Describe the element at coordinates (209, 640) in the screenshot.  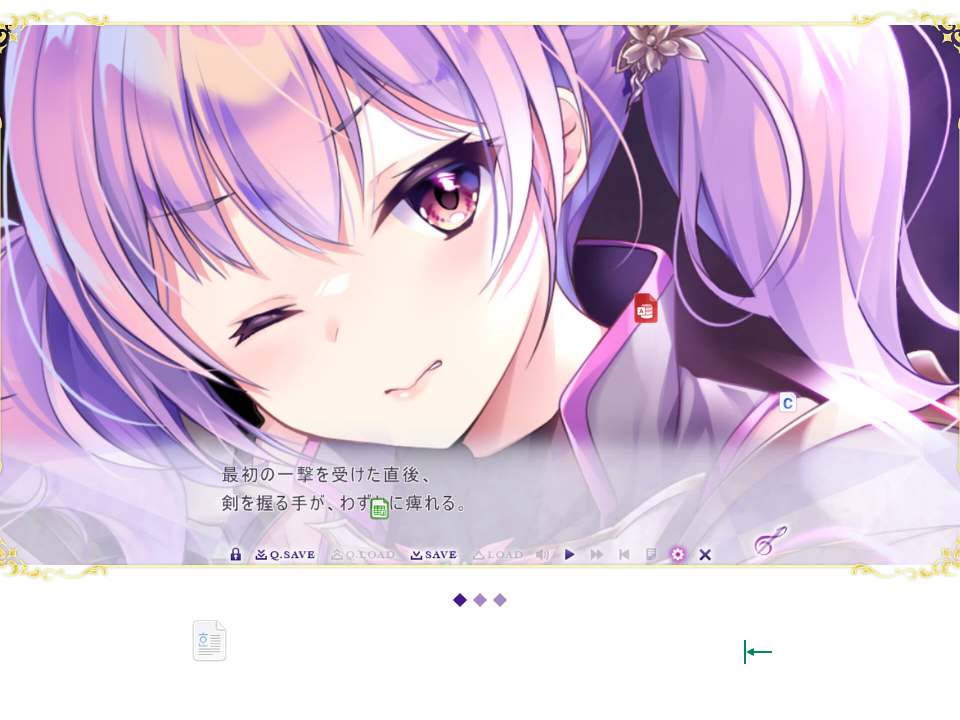
I see `open a Hangul Word Processor (.hwp) document` at that location.